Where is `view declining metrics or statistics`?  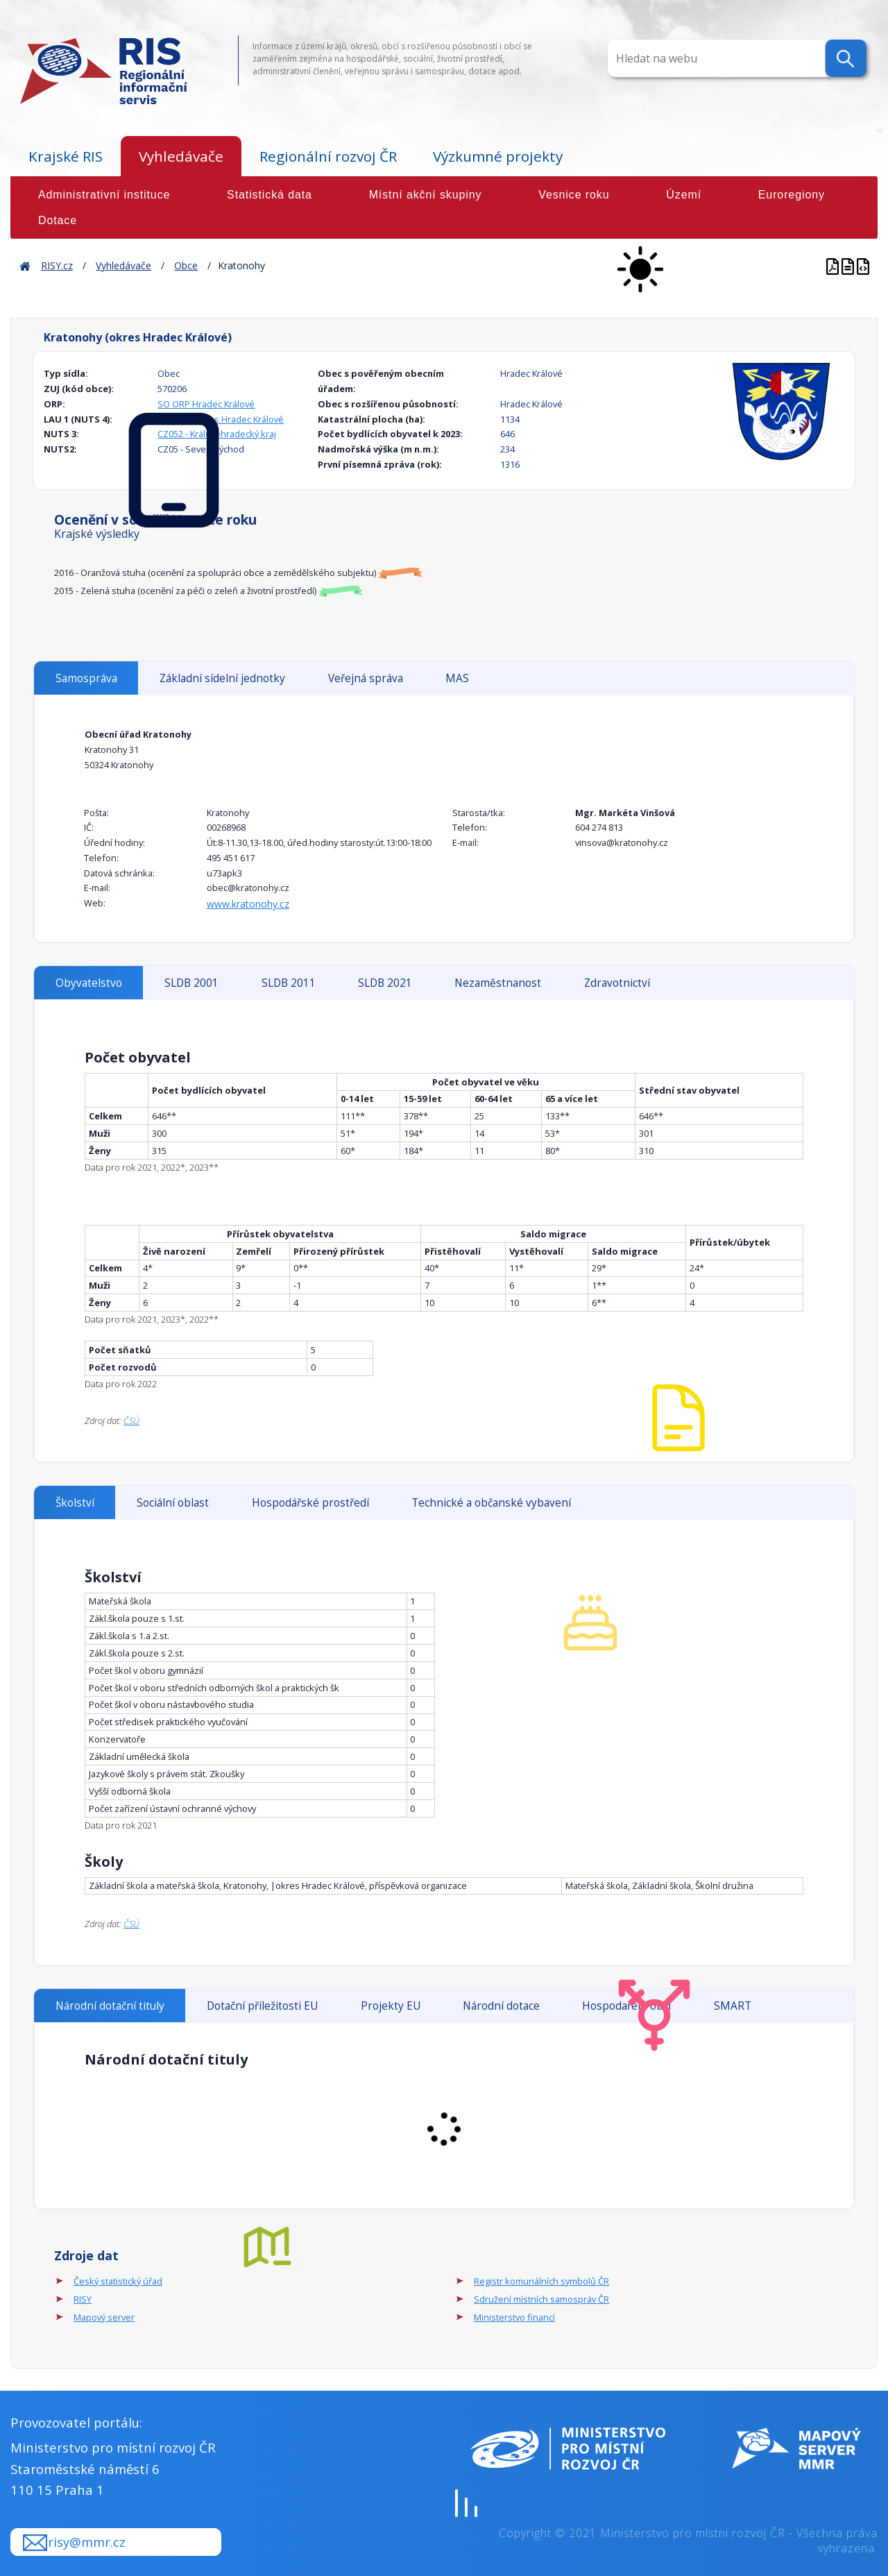 view declining metrics or statistics is located at coordinates (466, 2503).